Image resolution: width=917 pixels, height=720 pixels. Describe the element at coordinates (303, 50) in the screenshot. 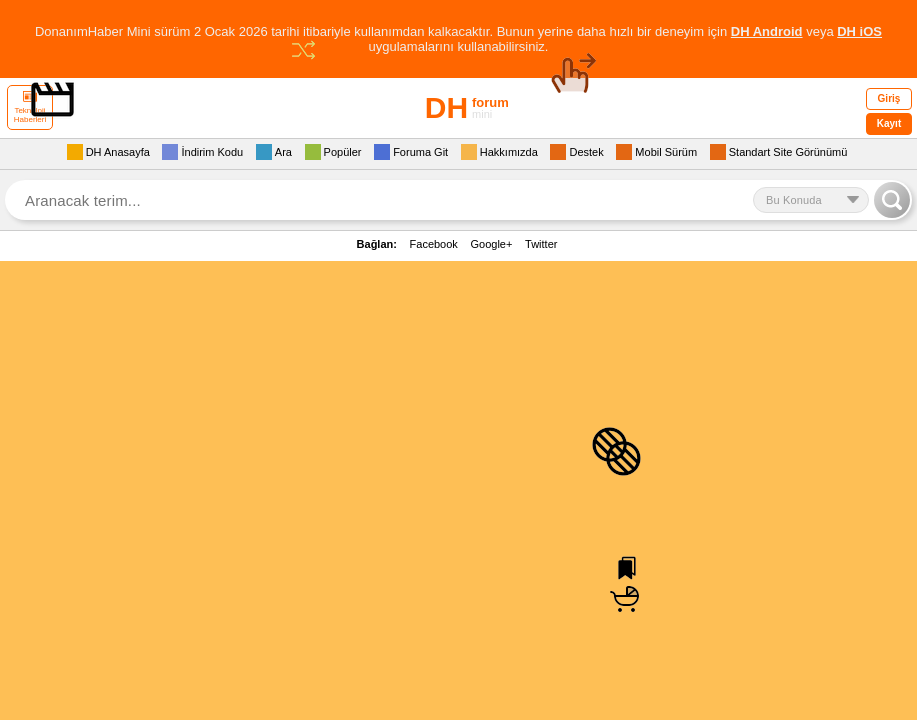

I see `shuffle or randomize playlist order` at that location.